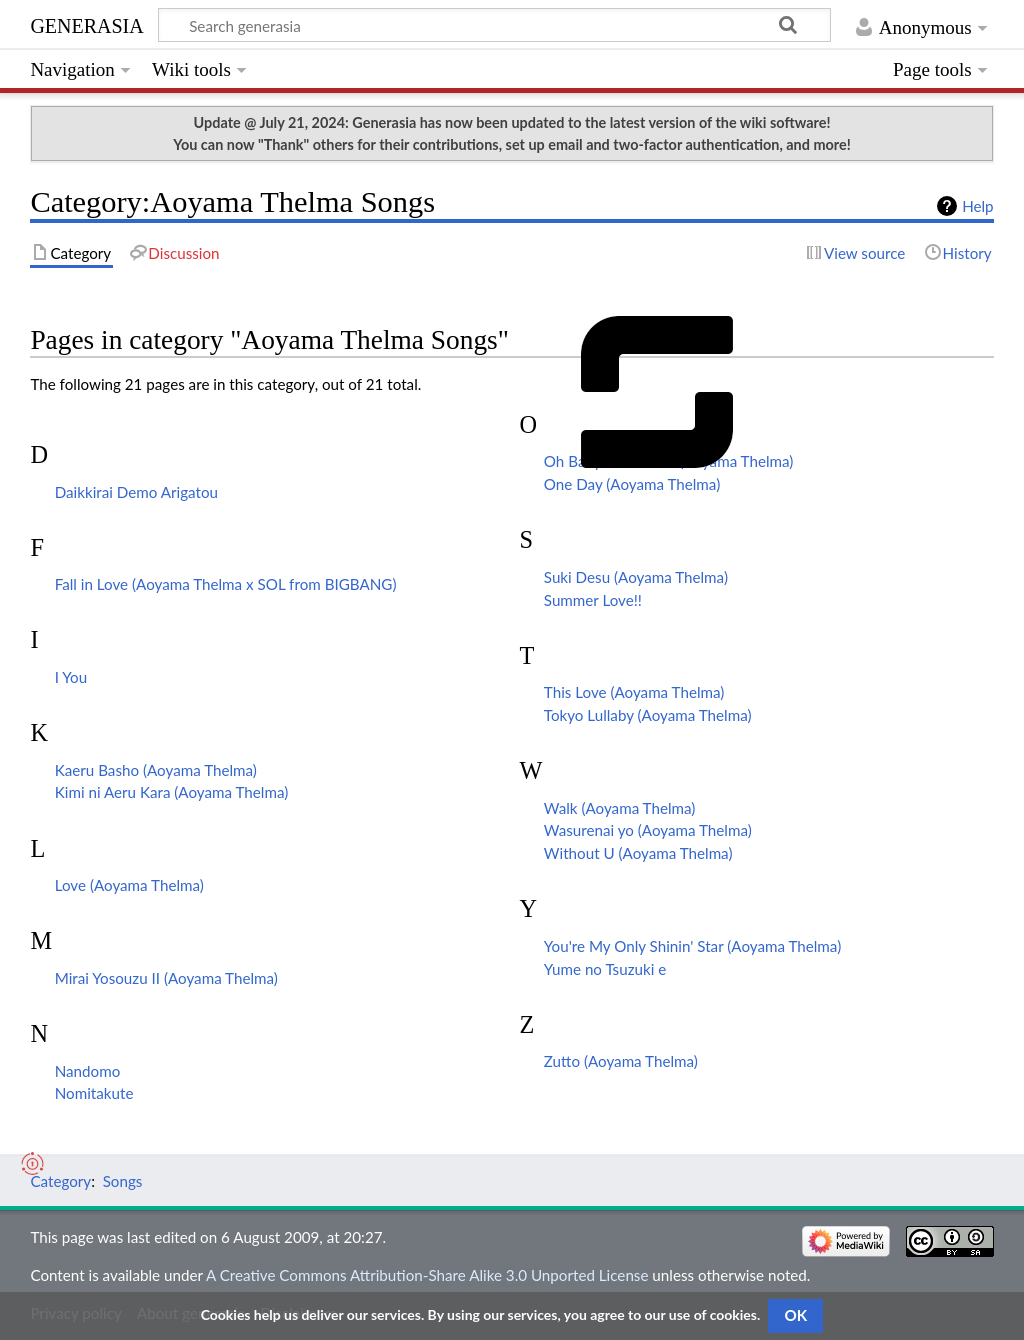 Image resolution: width=1024 pixels, height=1340 pixels. I want to click on start.gg logo, so click(657, 392).